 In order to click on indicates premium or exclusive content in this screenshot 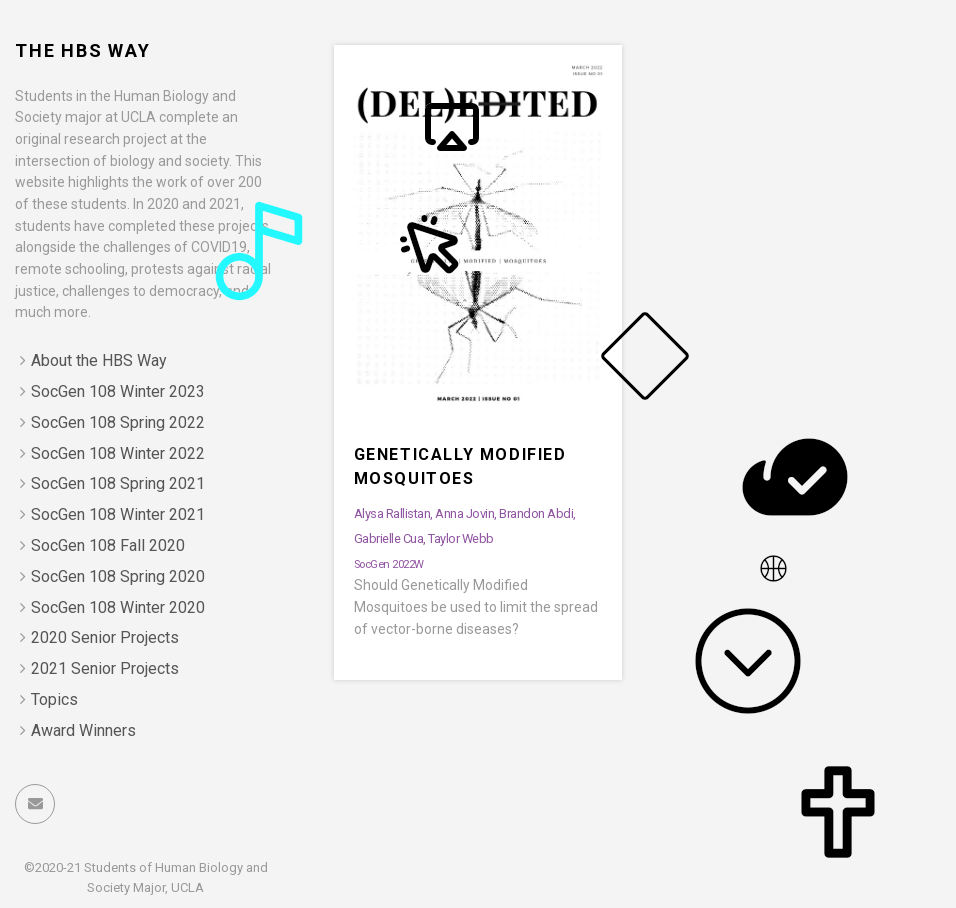, I will do `click(645, 356)`.